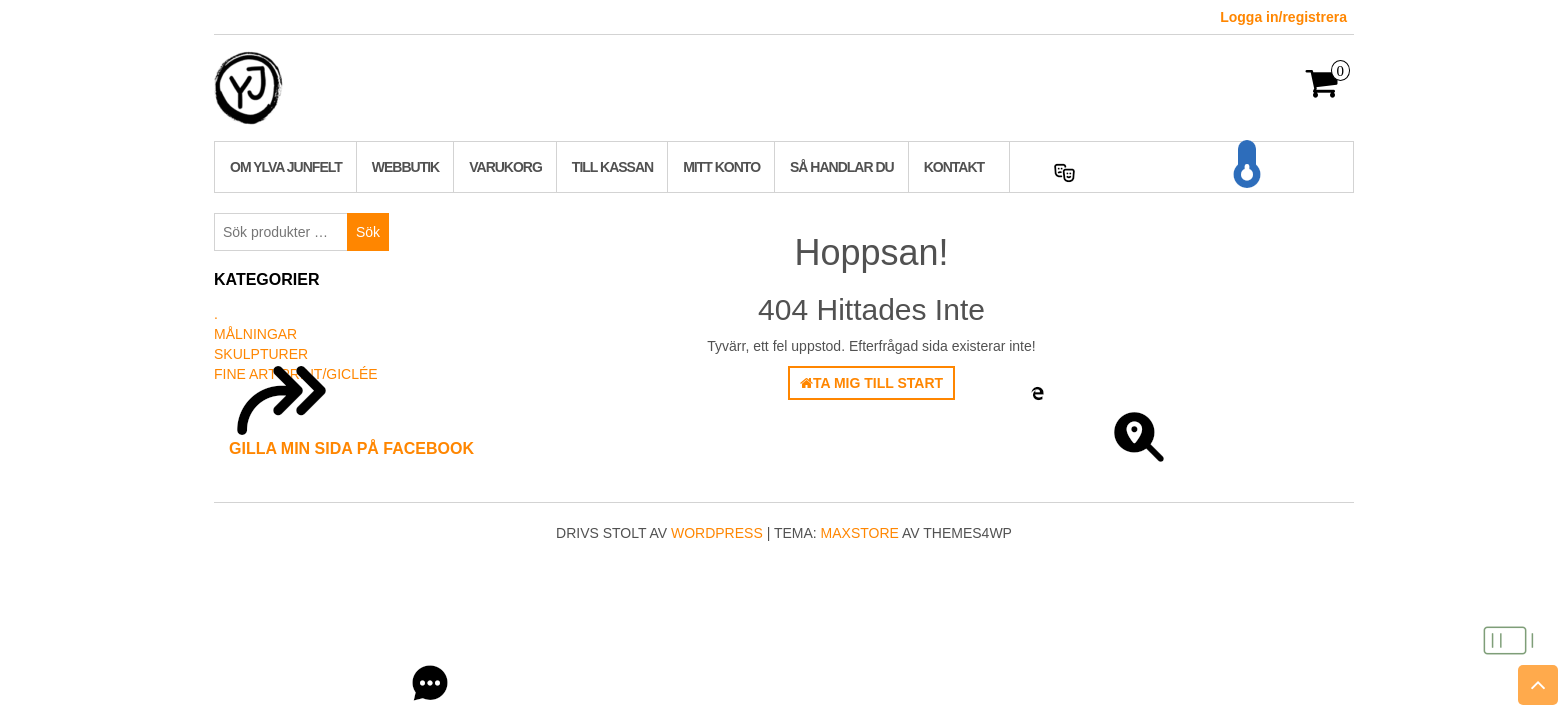 The image size is (1568, 720). What do you see at coordinates (1139, 437) in the screenshot?
I see `search for a location on the map` at bounding box center [1139, 437].